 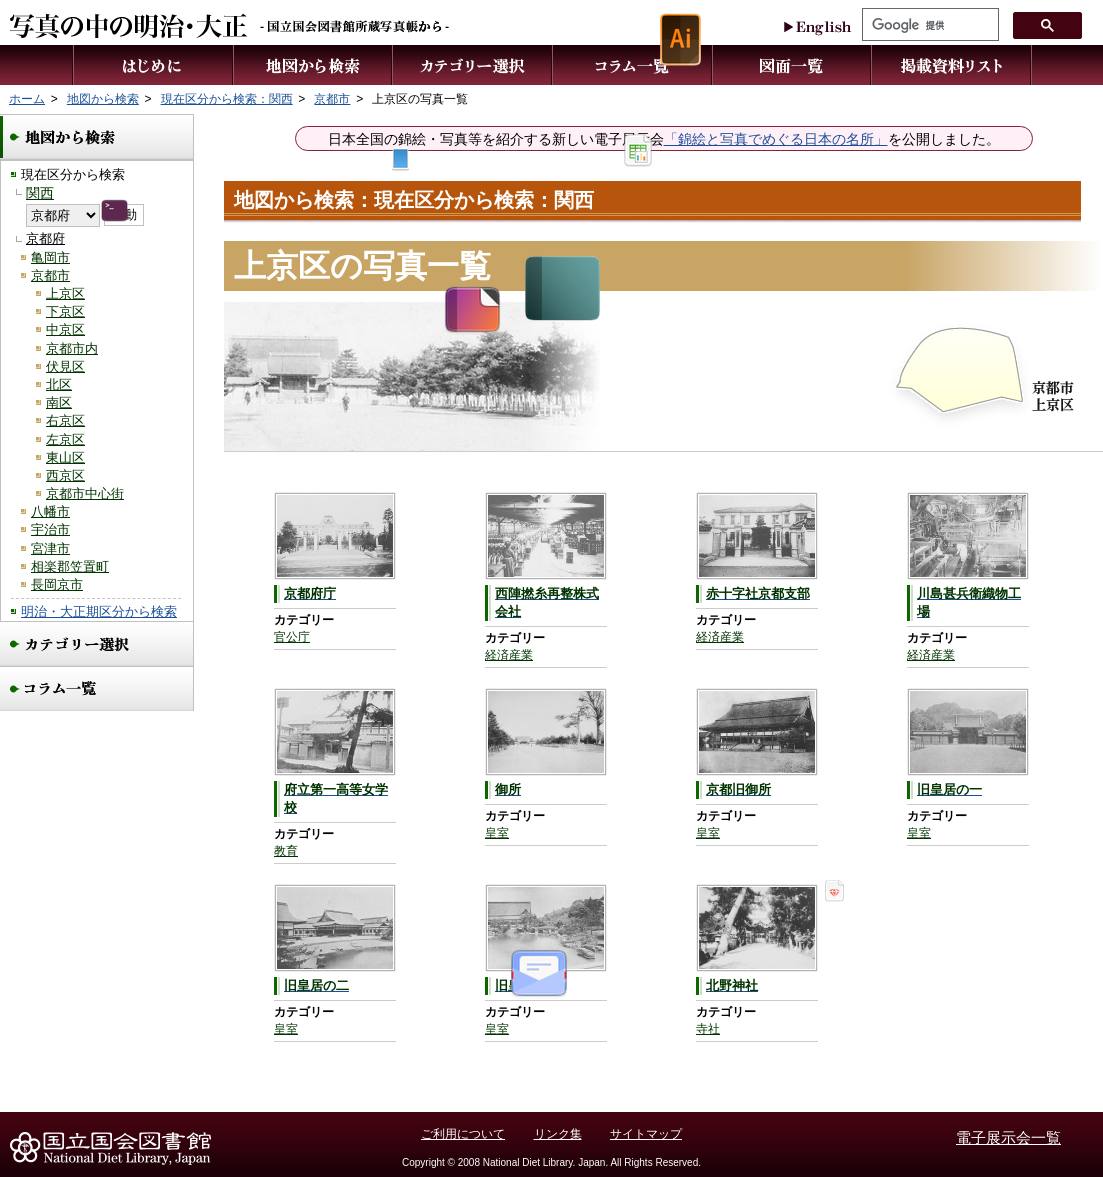 What do you see at coordinates (638, 150) in the screenshot?
I see `openoffice calc spreadsheet file` at bounding box center [638, 150].